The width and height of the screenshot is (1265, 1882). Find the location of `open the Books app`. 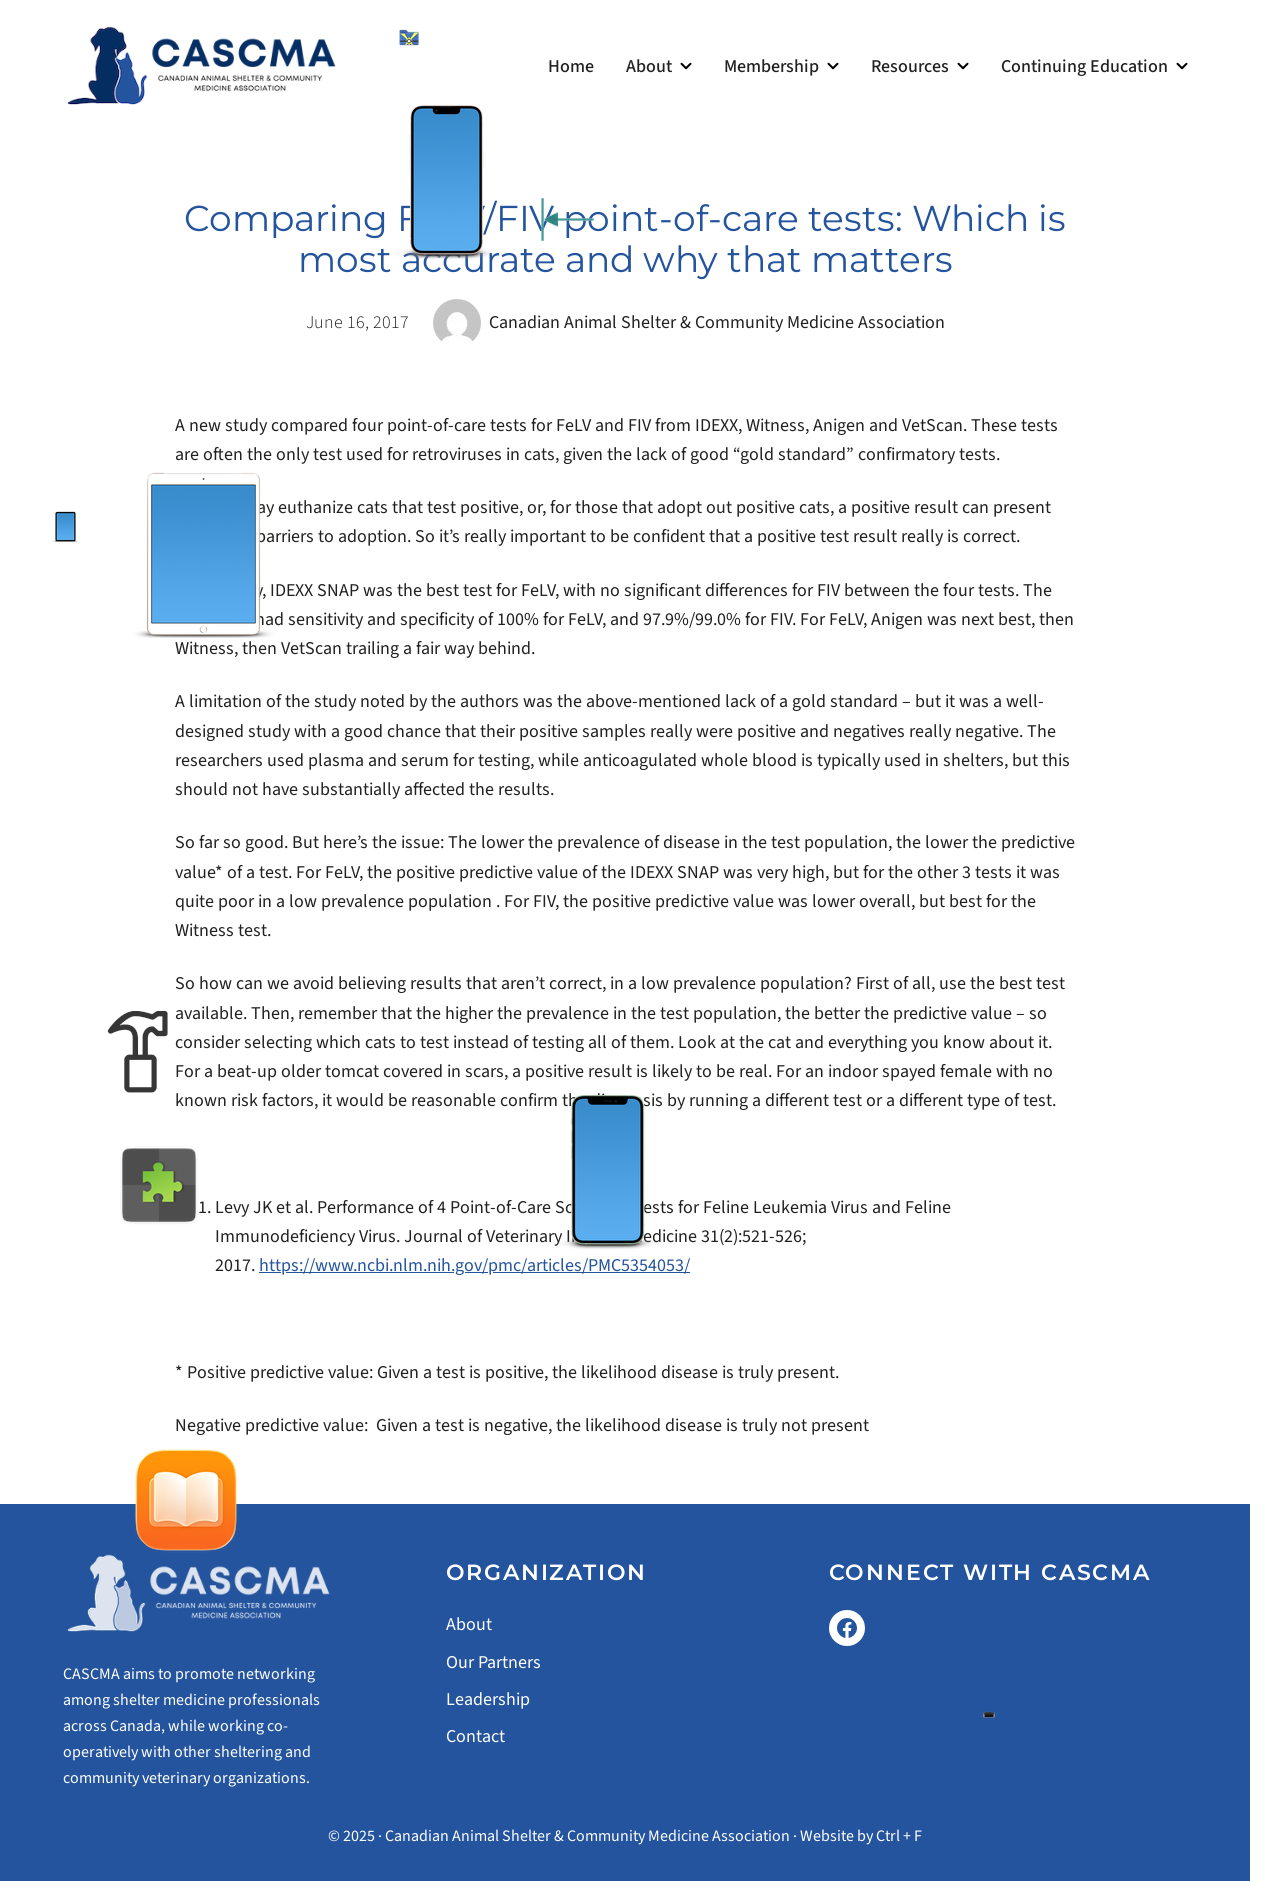

open the Books app is located at coordinates (186, 1500).